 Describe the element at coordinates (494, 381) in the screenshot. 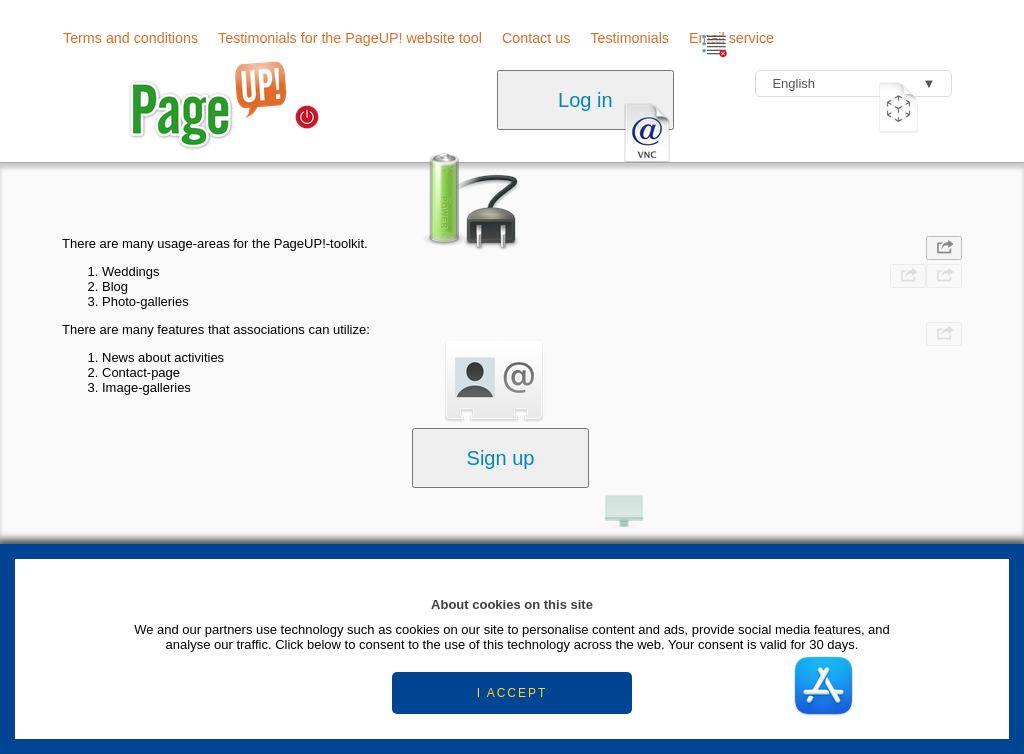

I see `view contact card or vCard file` at that location.